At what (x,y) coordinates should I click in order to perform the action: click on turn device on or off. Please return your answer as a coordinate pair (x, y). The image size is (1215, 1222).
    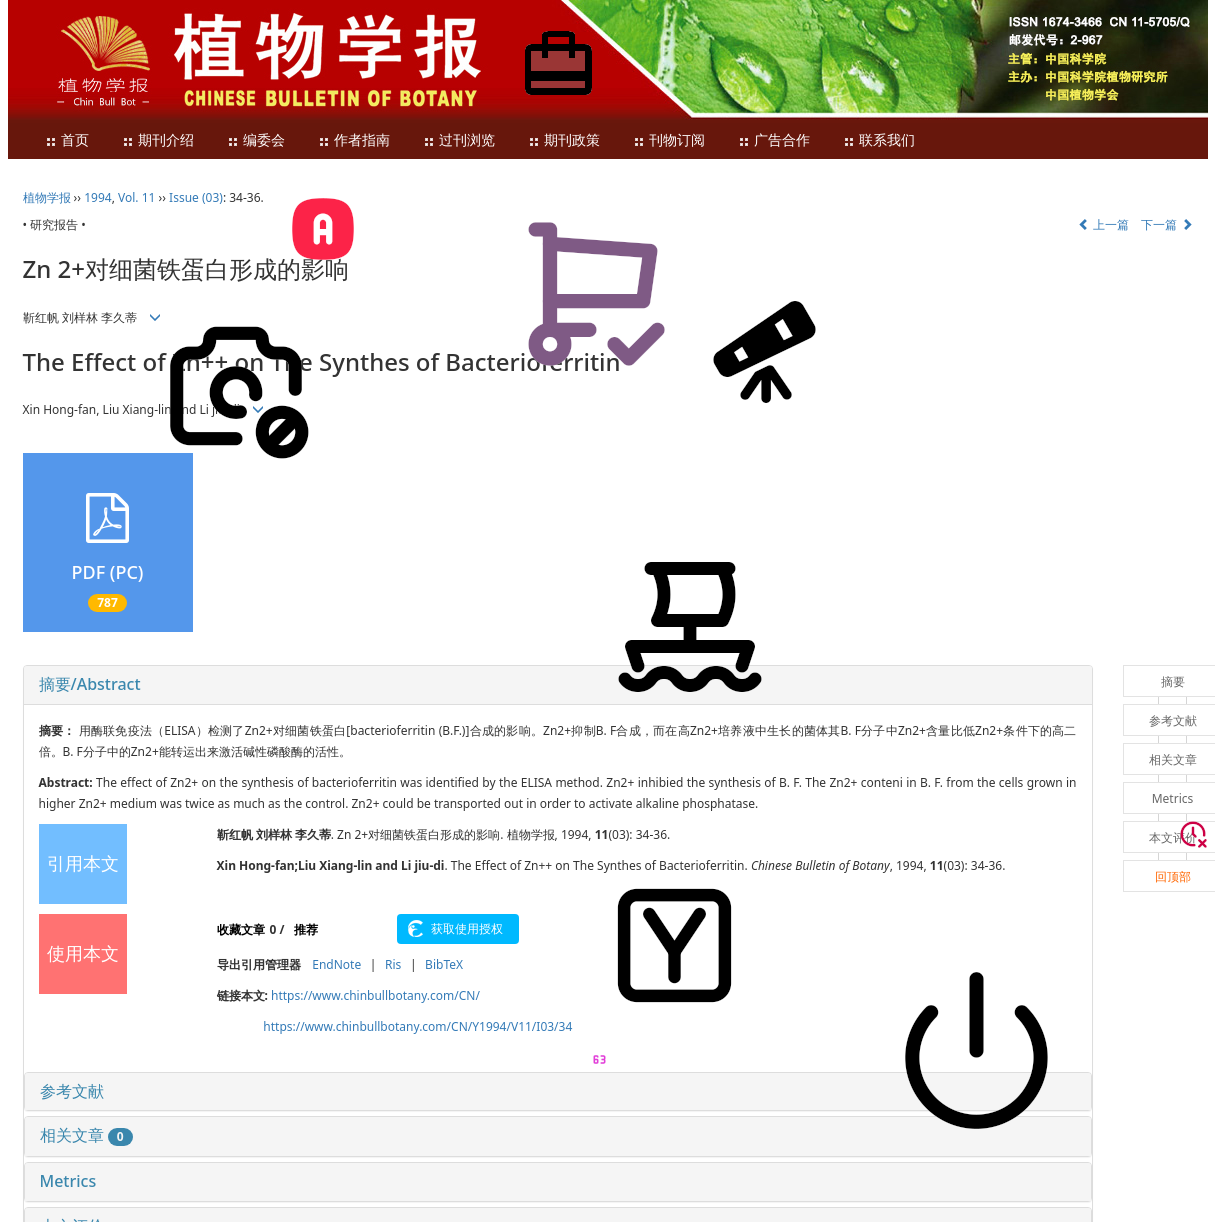
    Looking at the image, I should click on (976, 1050).